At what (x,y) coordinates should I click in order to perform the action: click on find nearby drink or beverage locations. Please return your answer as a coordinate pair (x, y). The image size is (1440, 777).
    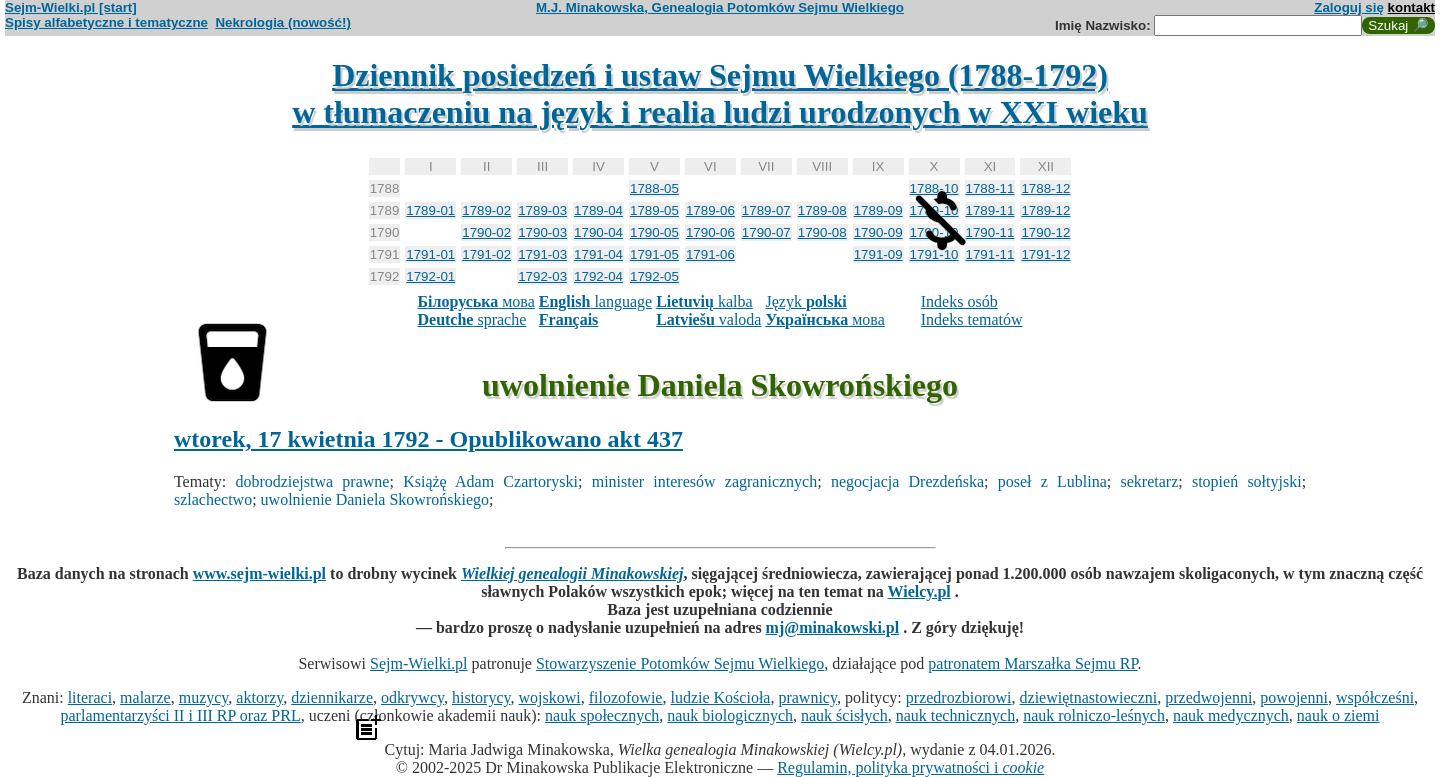
    Looking at the image, I should click on (232, 362).